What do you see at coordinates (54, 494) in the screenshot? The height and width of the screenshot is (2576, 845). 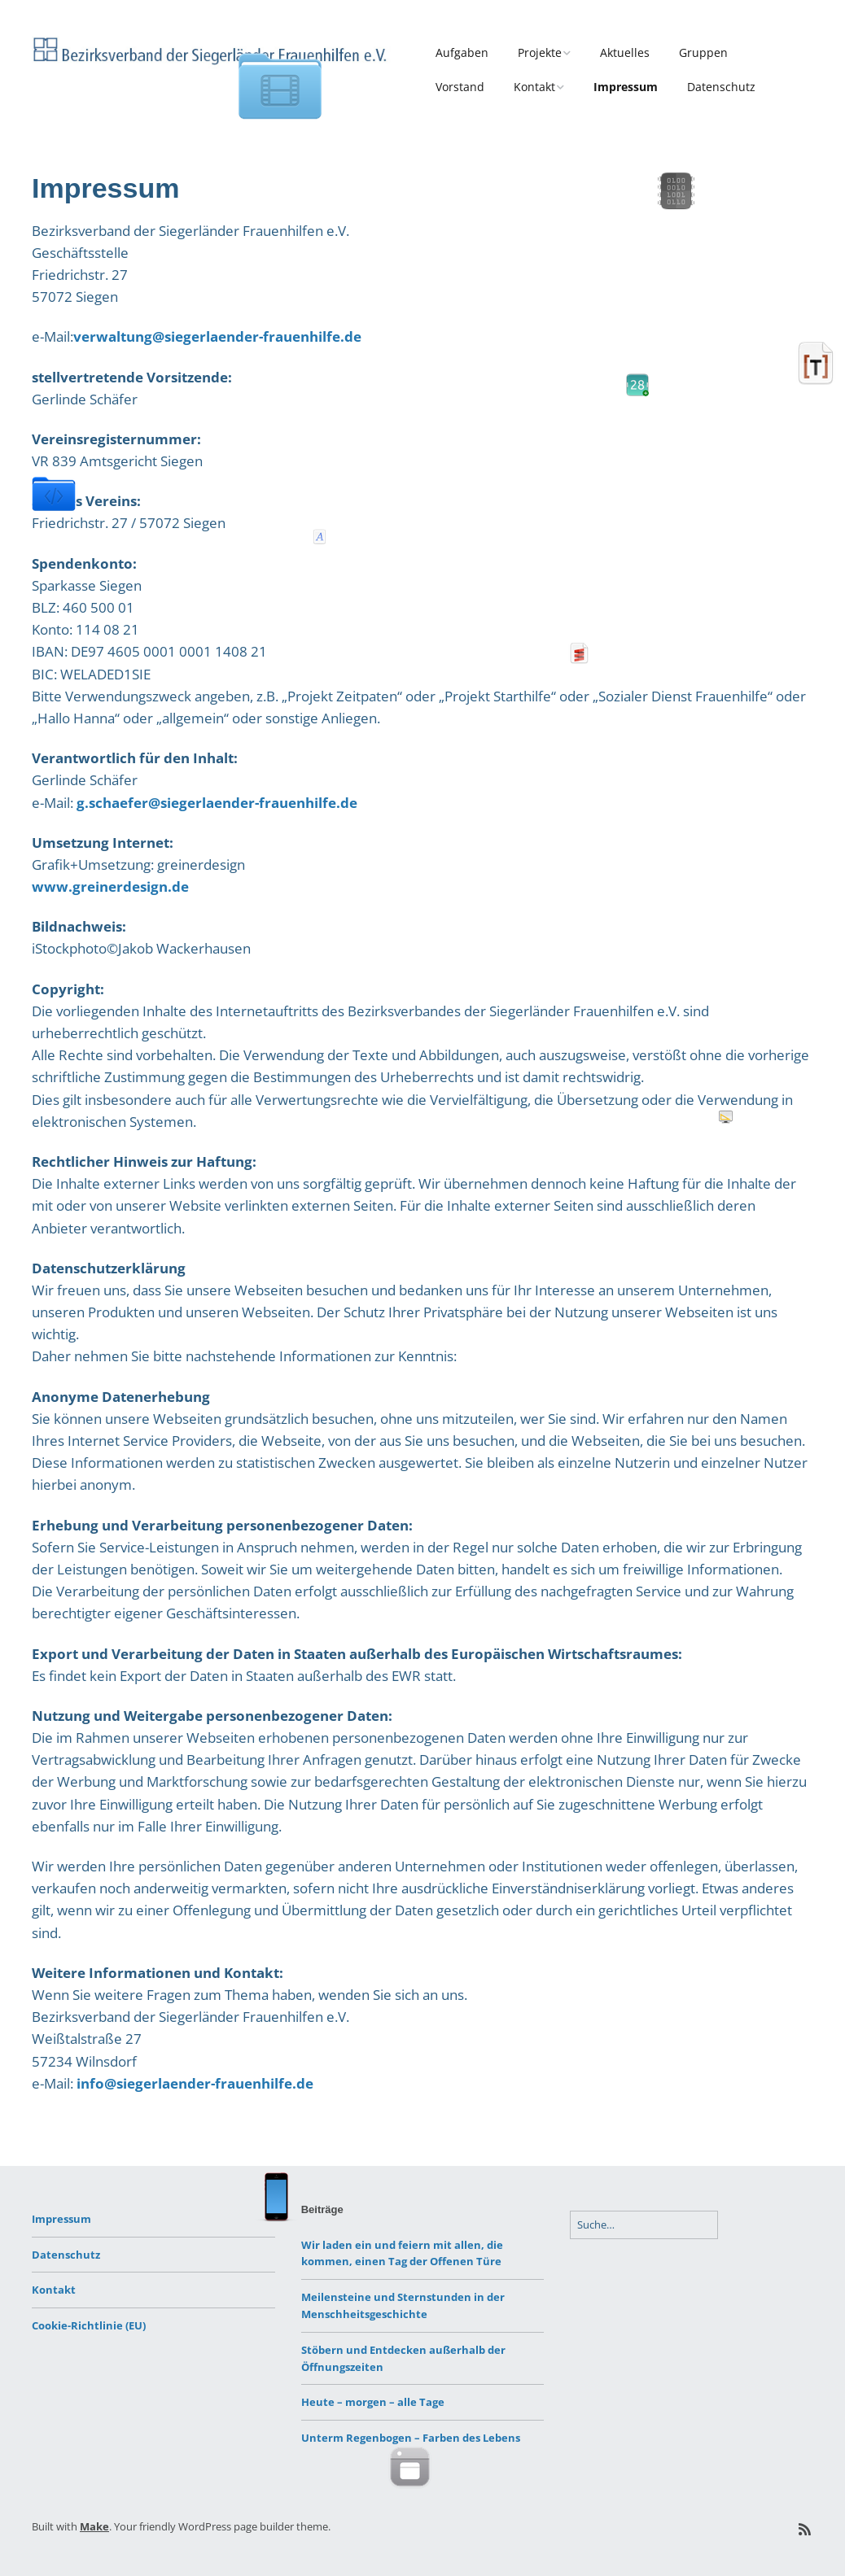 I see `open folder containing code or development files` at bounding box center [54, 494].